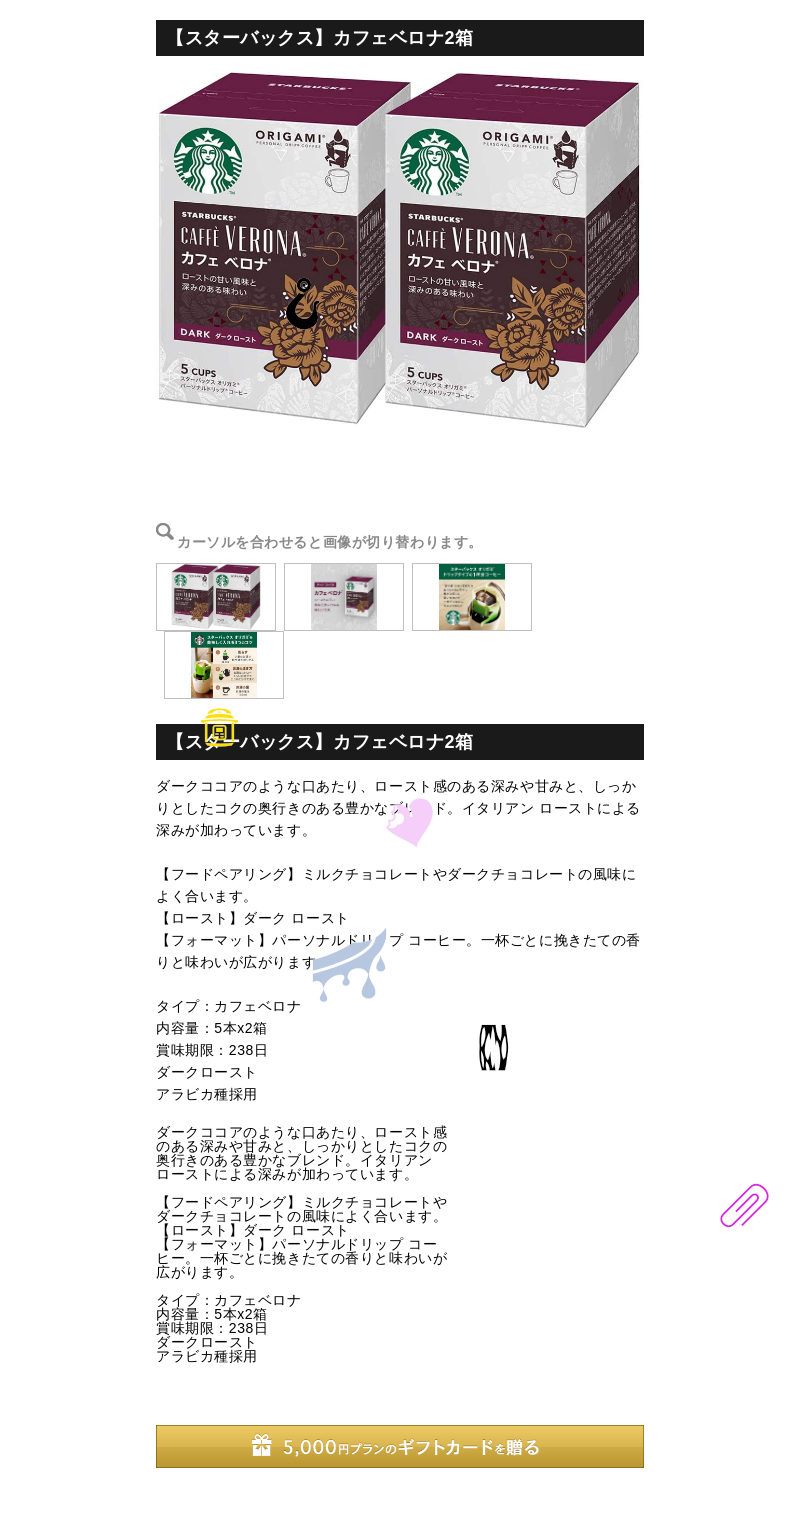  What do you see at coordinates (493, 1047) in the screenshot?
I see `select mucous pillar creature or obstacle in game` at bounding box center [493, 1047].